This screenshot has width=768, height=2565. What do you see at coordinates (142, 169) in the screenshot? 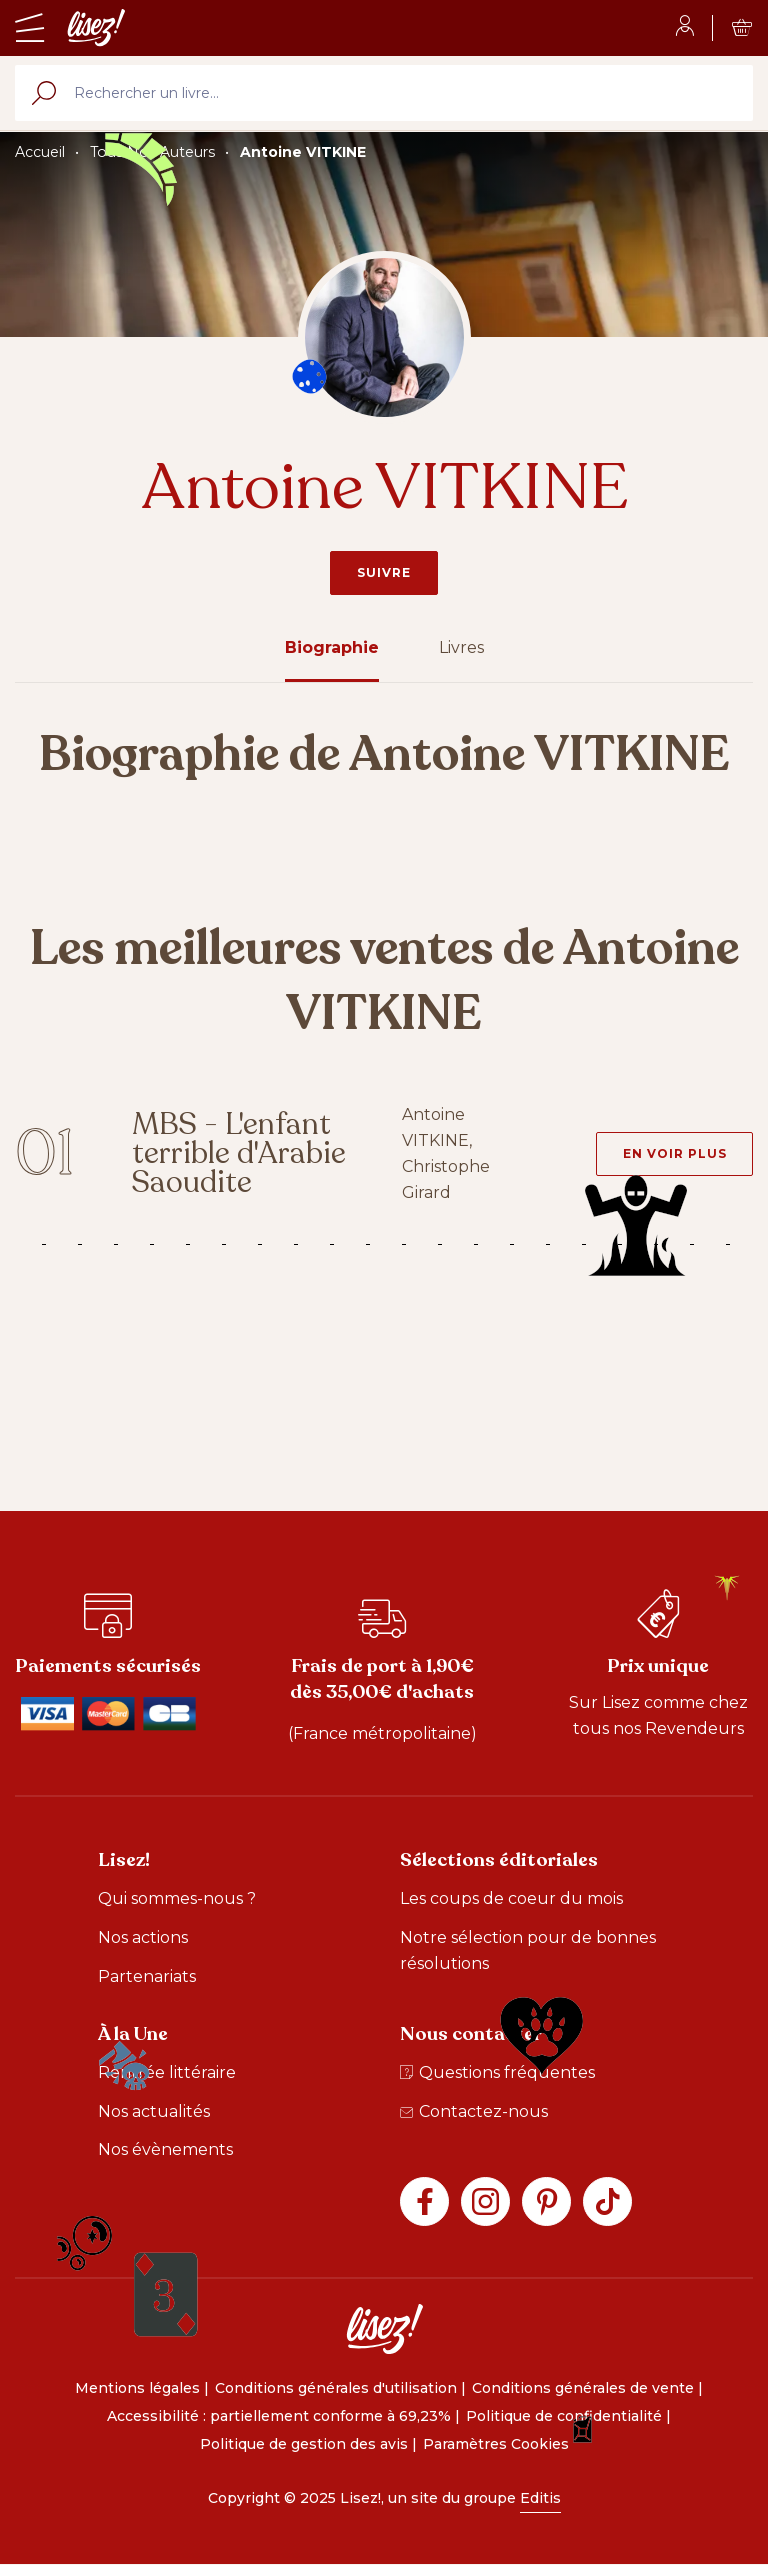
I see `armadillo tail icon for a creature or animal game element` at bounding box center [142, 169].